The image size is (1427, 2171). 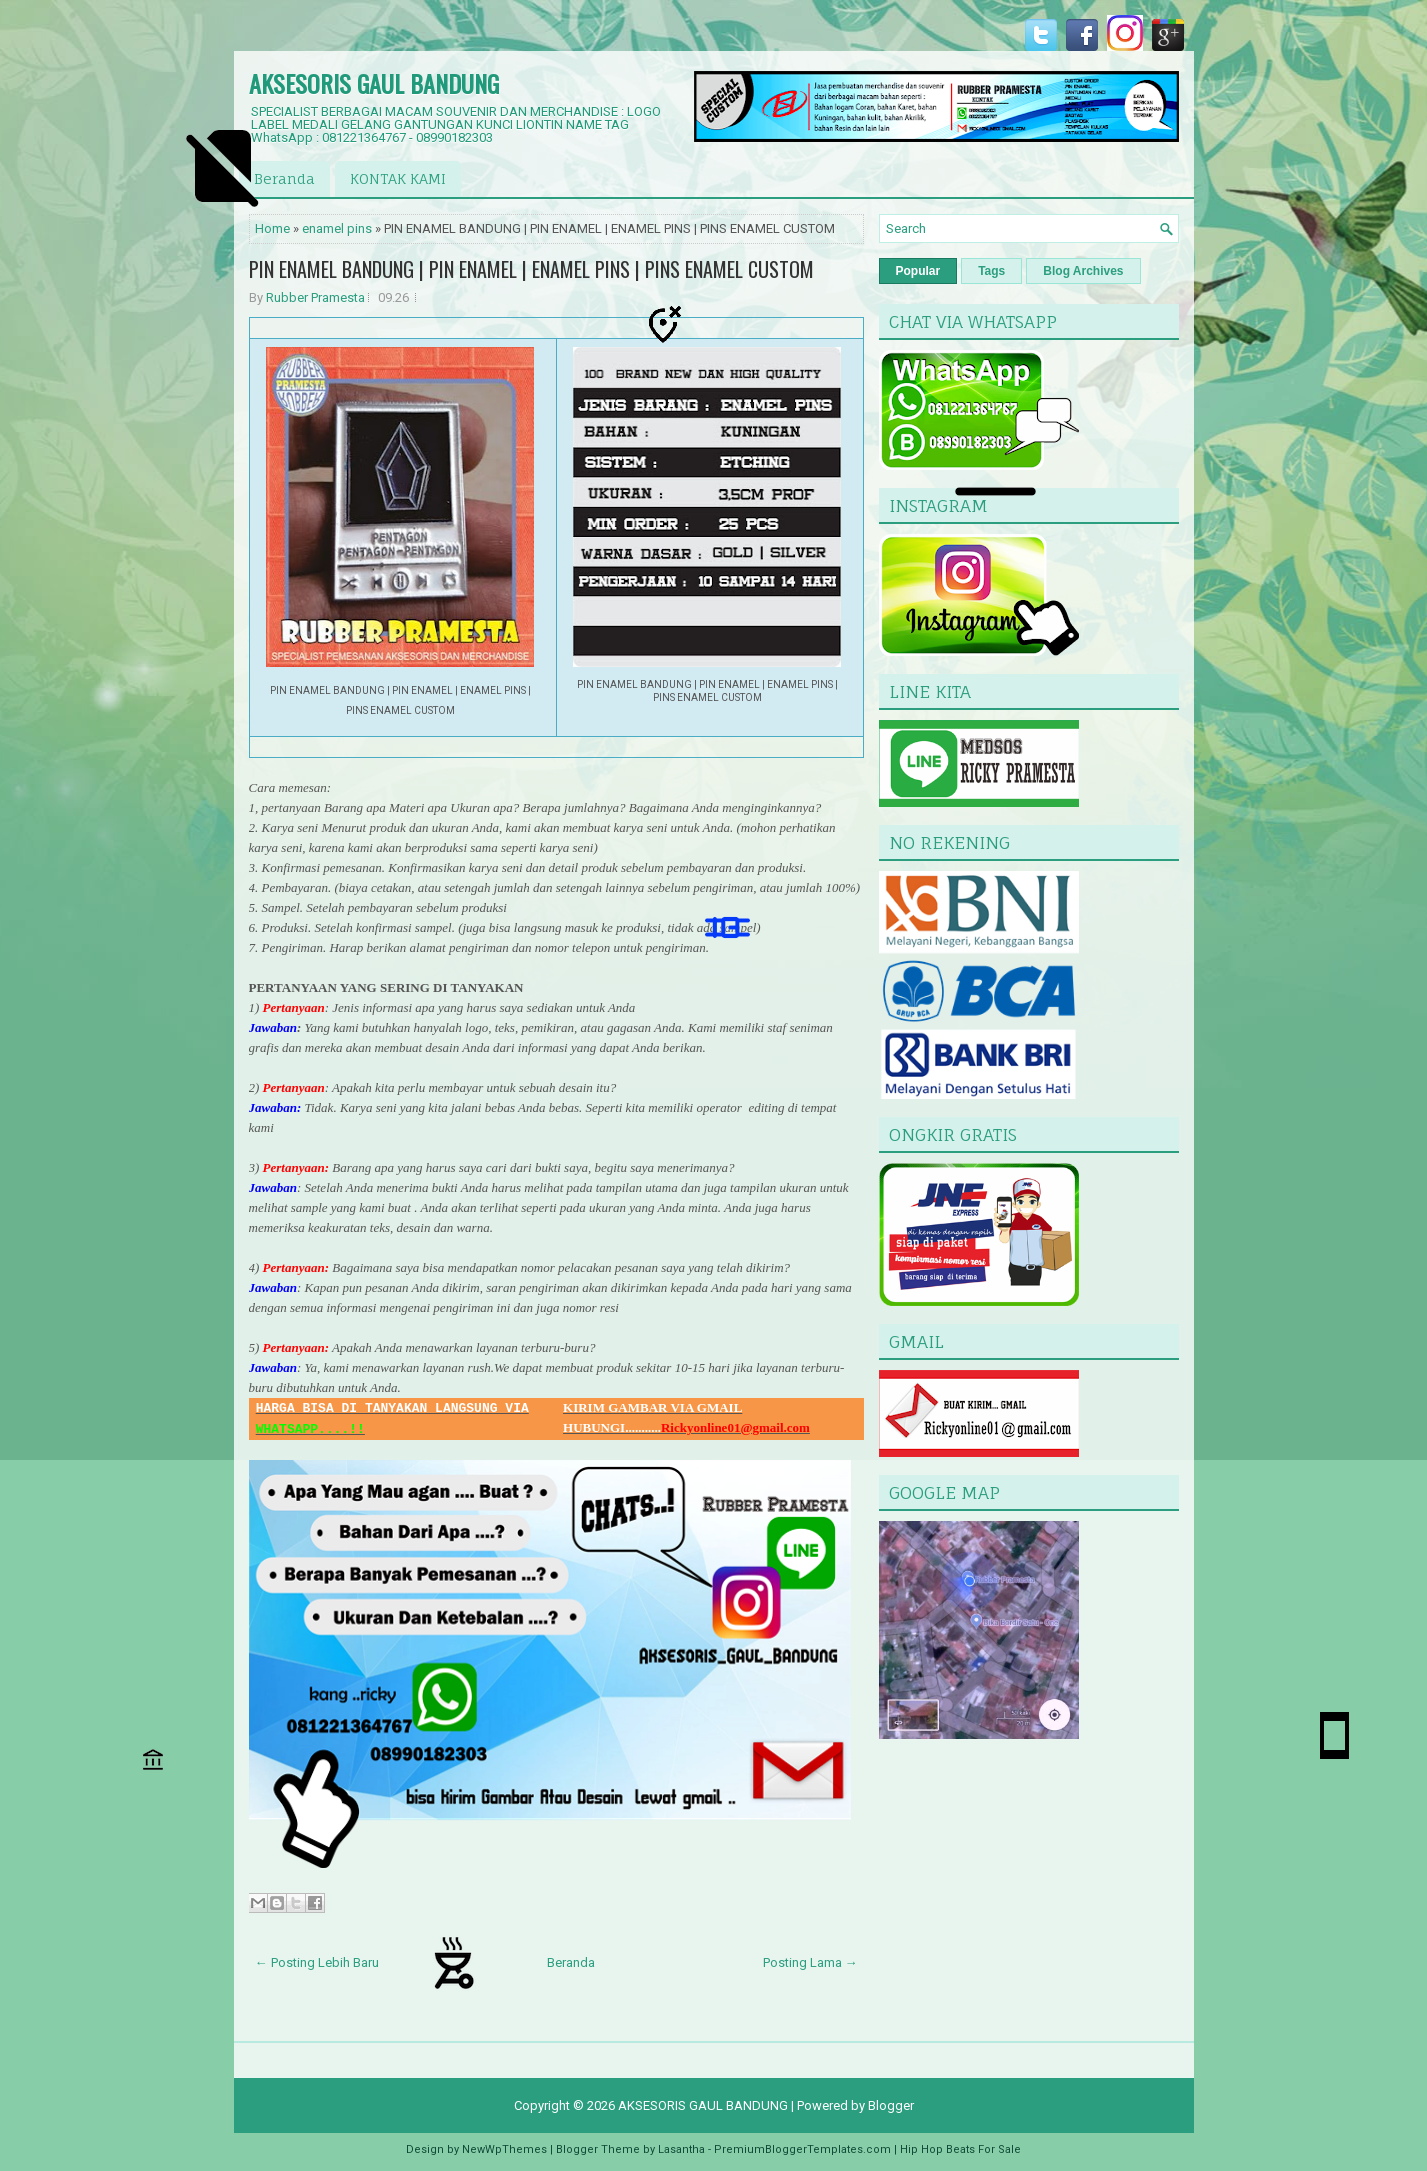 I want to click on access outdoor cooking or grilling recipes, so click(x=453, y=1963).